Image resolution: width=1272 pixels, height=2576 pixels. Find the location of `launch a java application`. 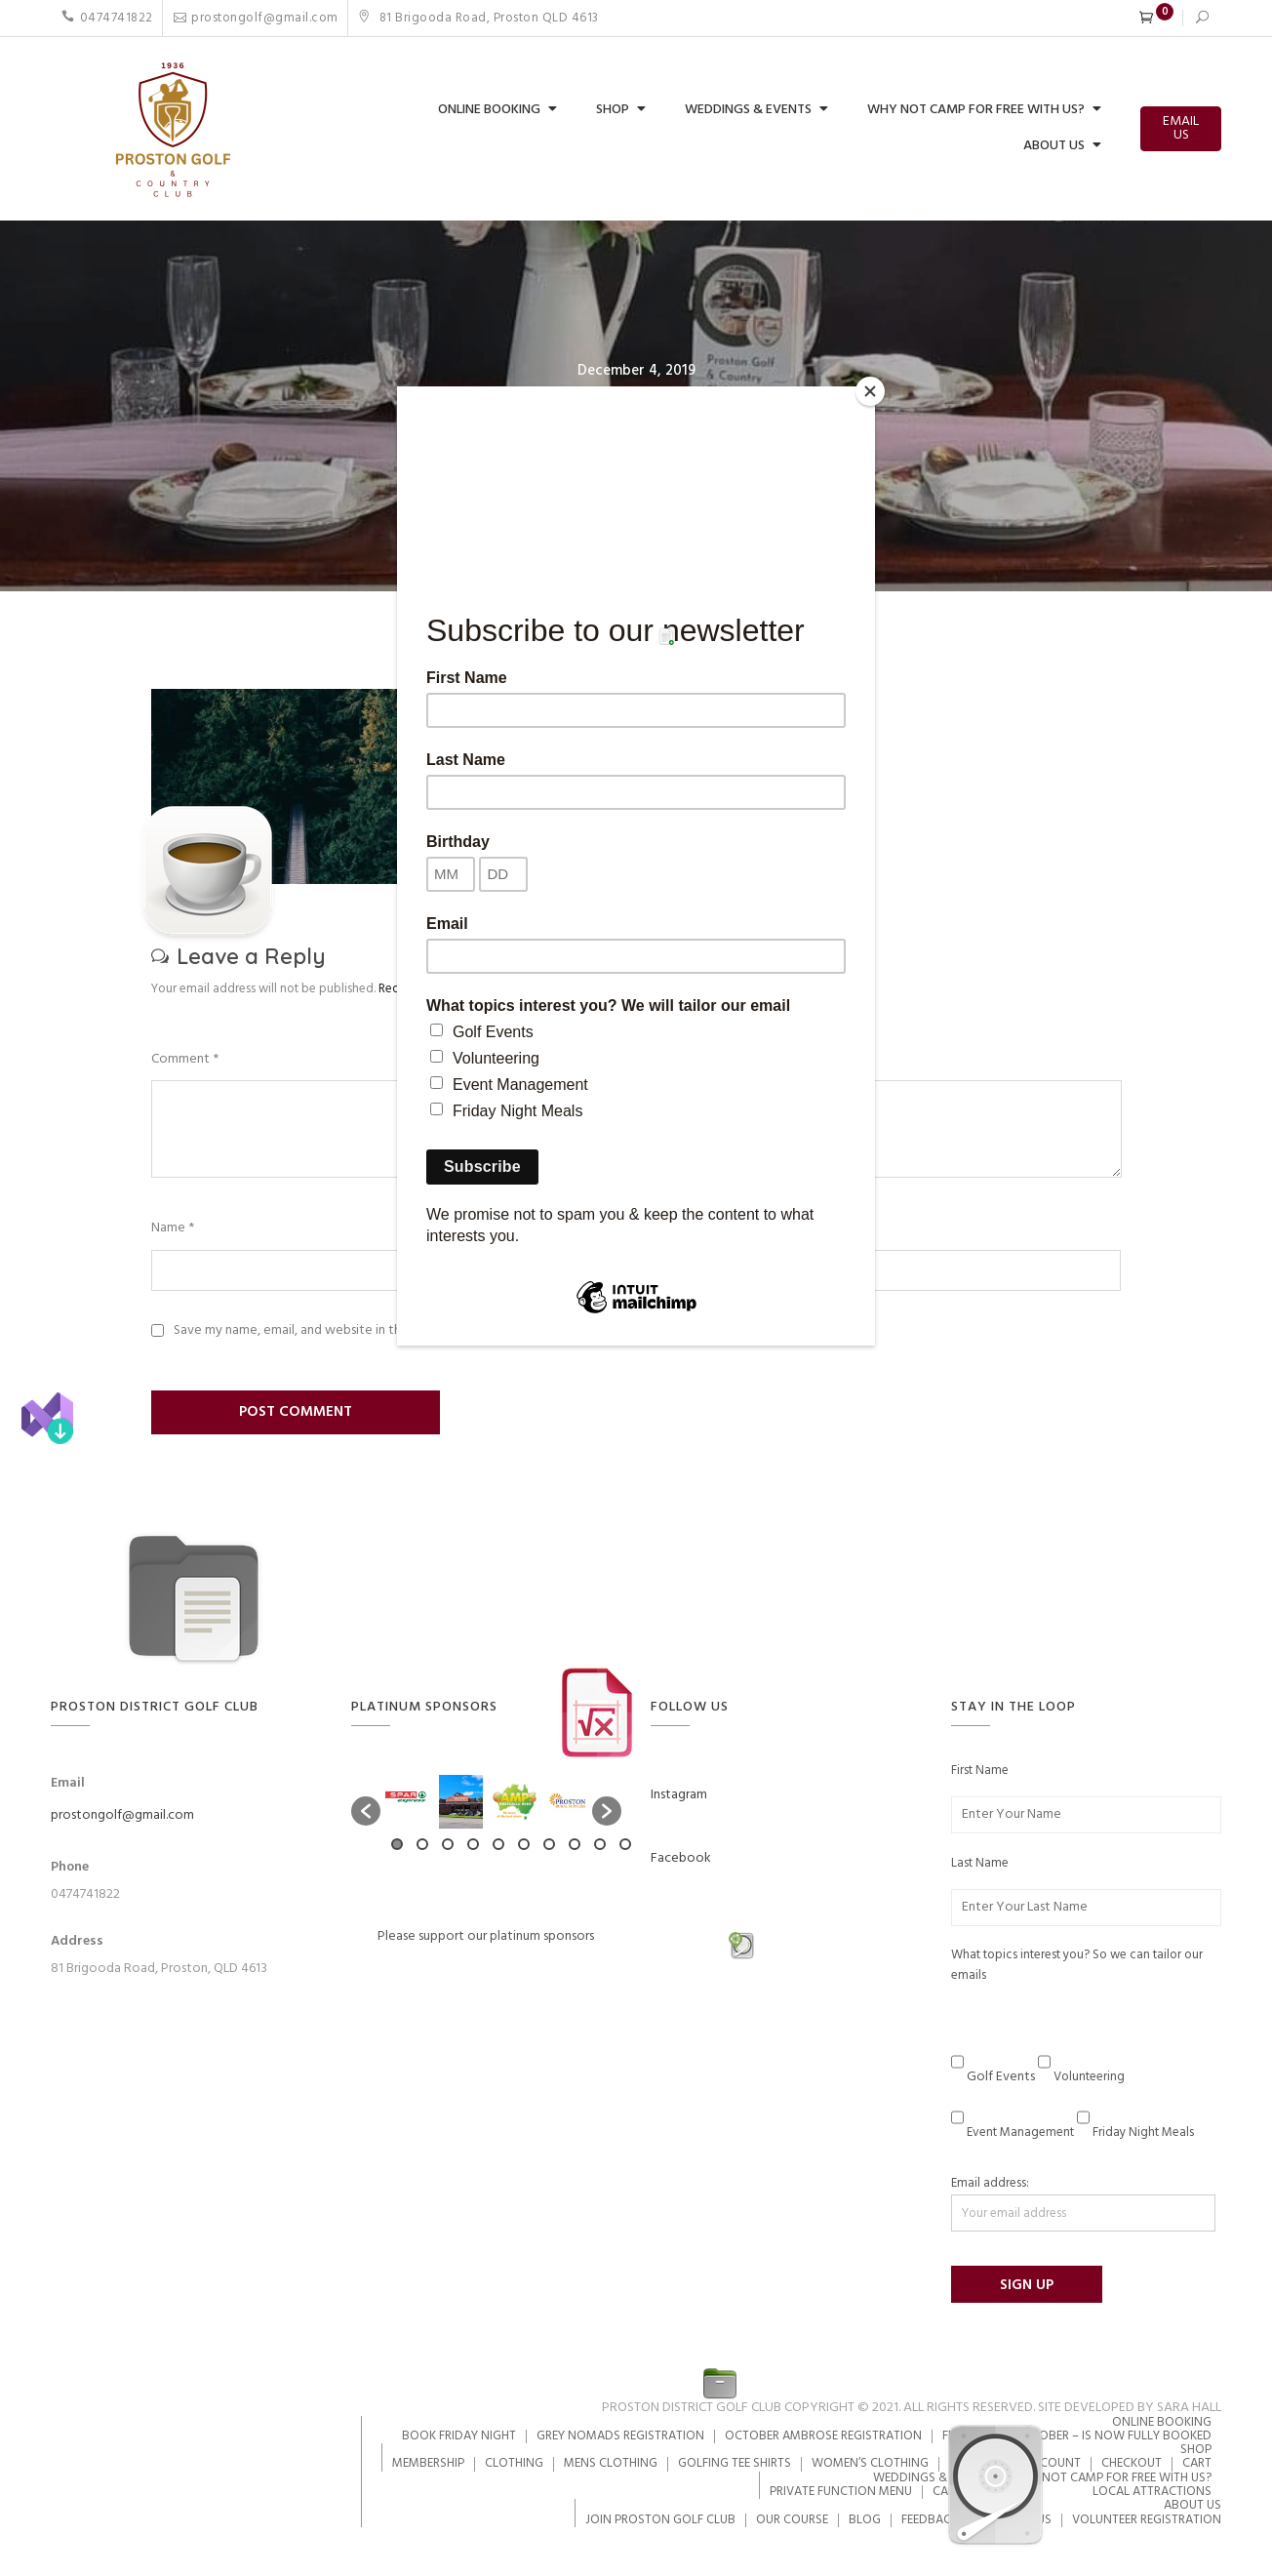

launch a java application is located at coordinates (208, 870).